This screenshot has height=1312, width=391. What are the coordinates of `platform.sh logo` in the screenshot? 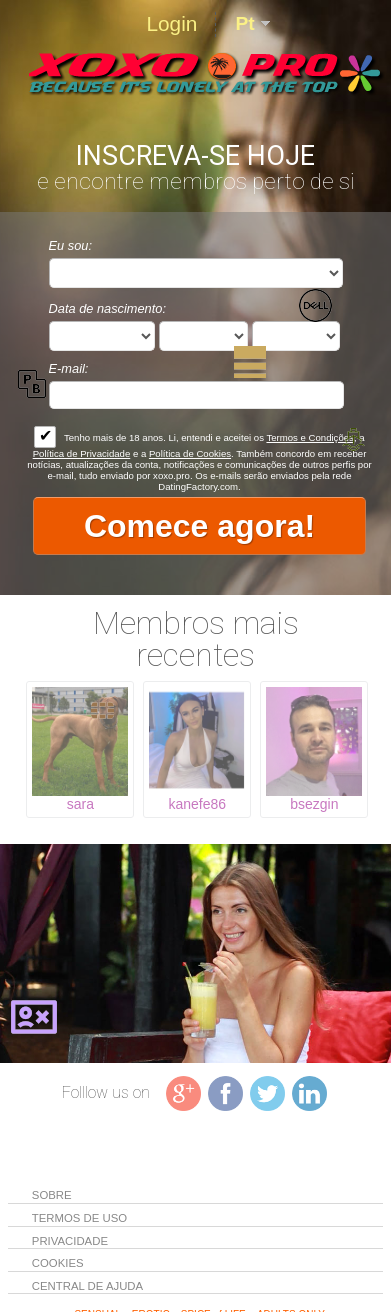 It's located at (250, 362).